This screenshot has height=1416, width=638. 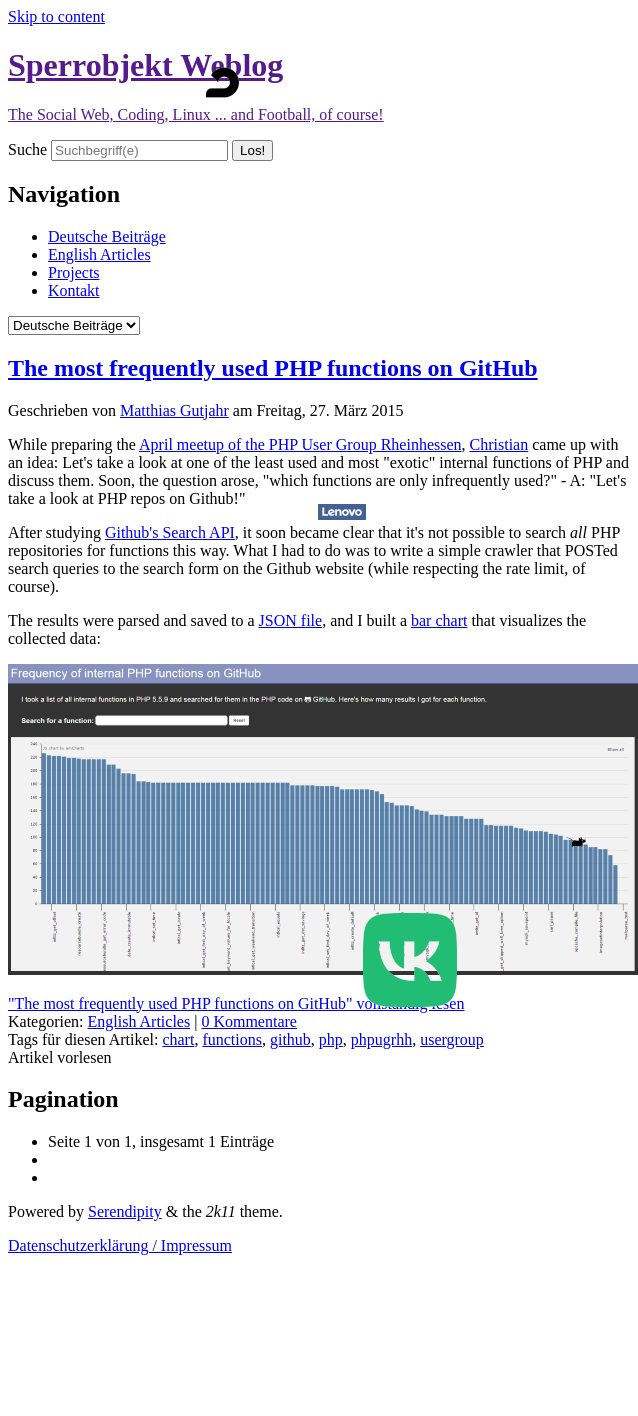 I want to click on open the VK social network app, so click(x=410, y=960).